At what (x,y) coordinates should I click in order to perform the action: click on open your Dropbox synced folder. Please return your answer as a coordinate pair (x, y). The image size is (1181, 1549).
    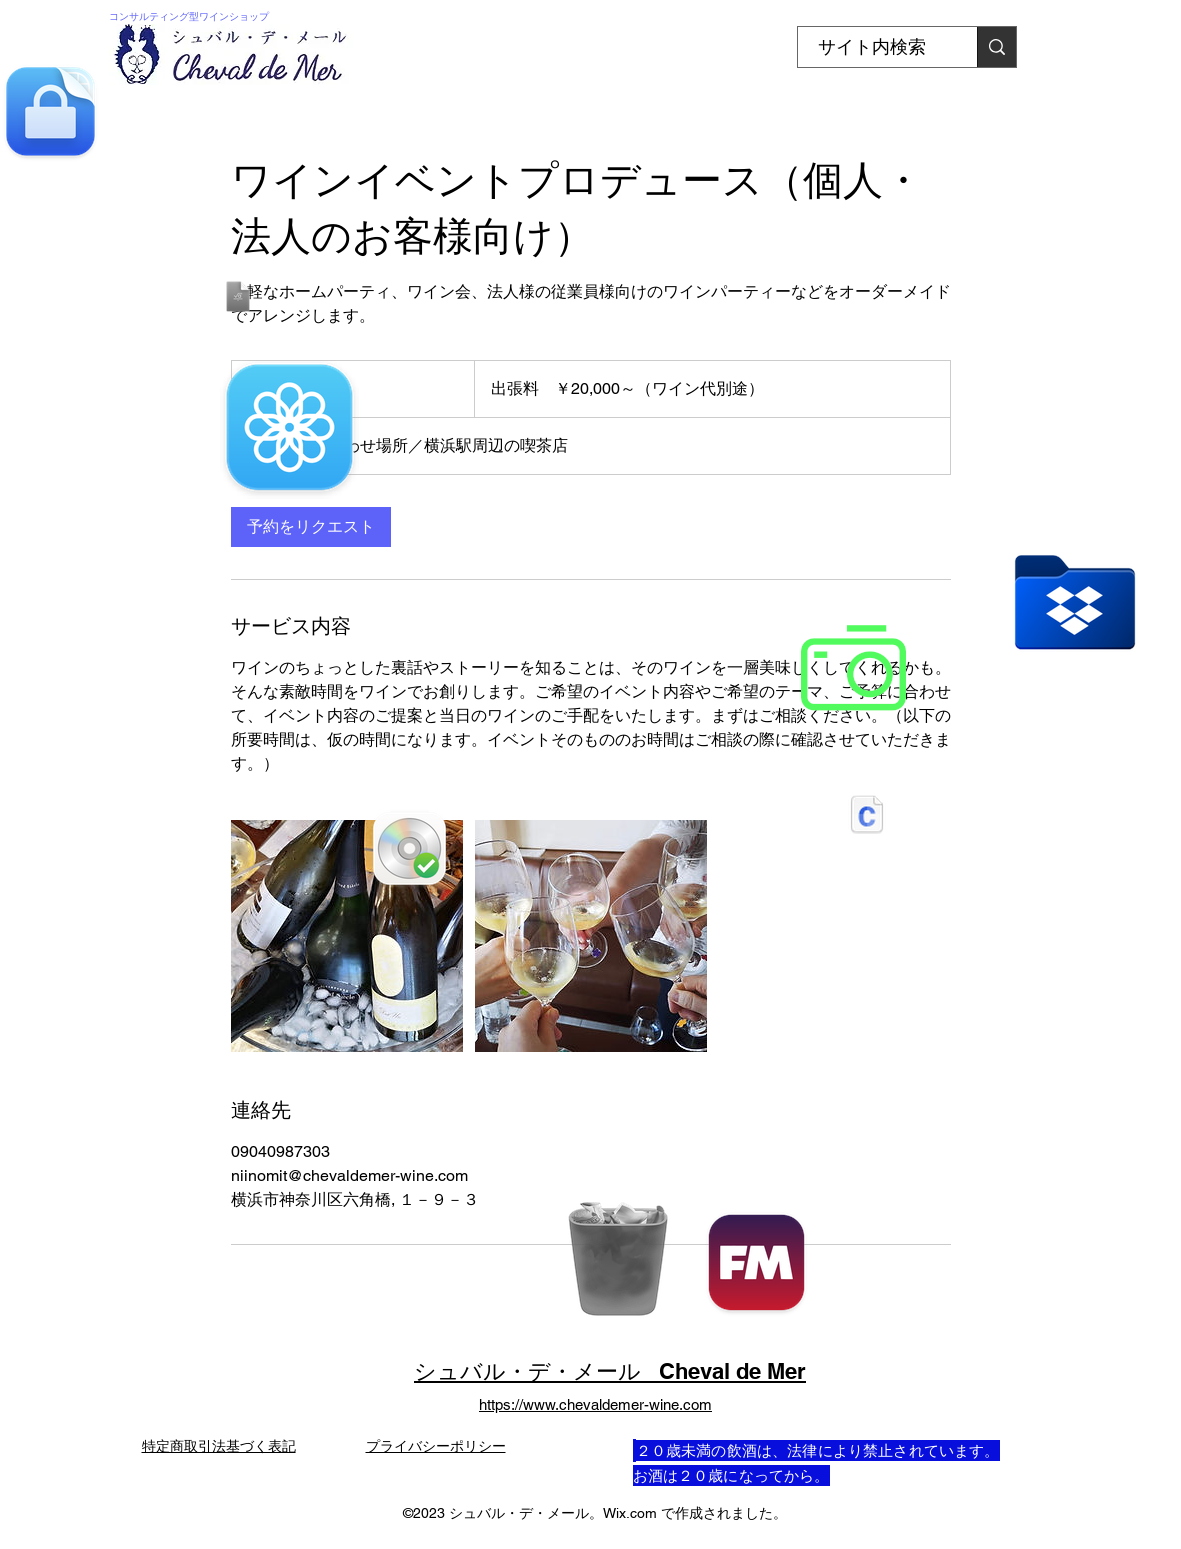
    Looking at the image, I should click on (1074, 605).